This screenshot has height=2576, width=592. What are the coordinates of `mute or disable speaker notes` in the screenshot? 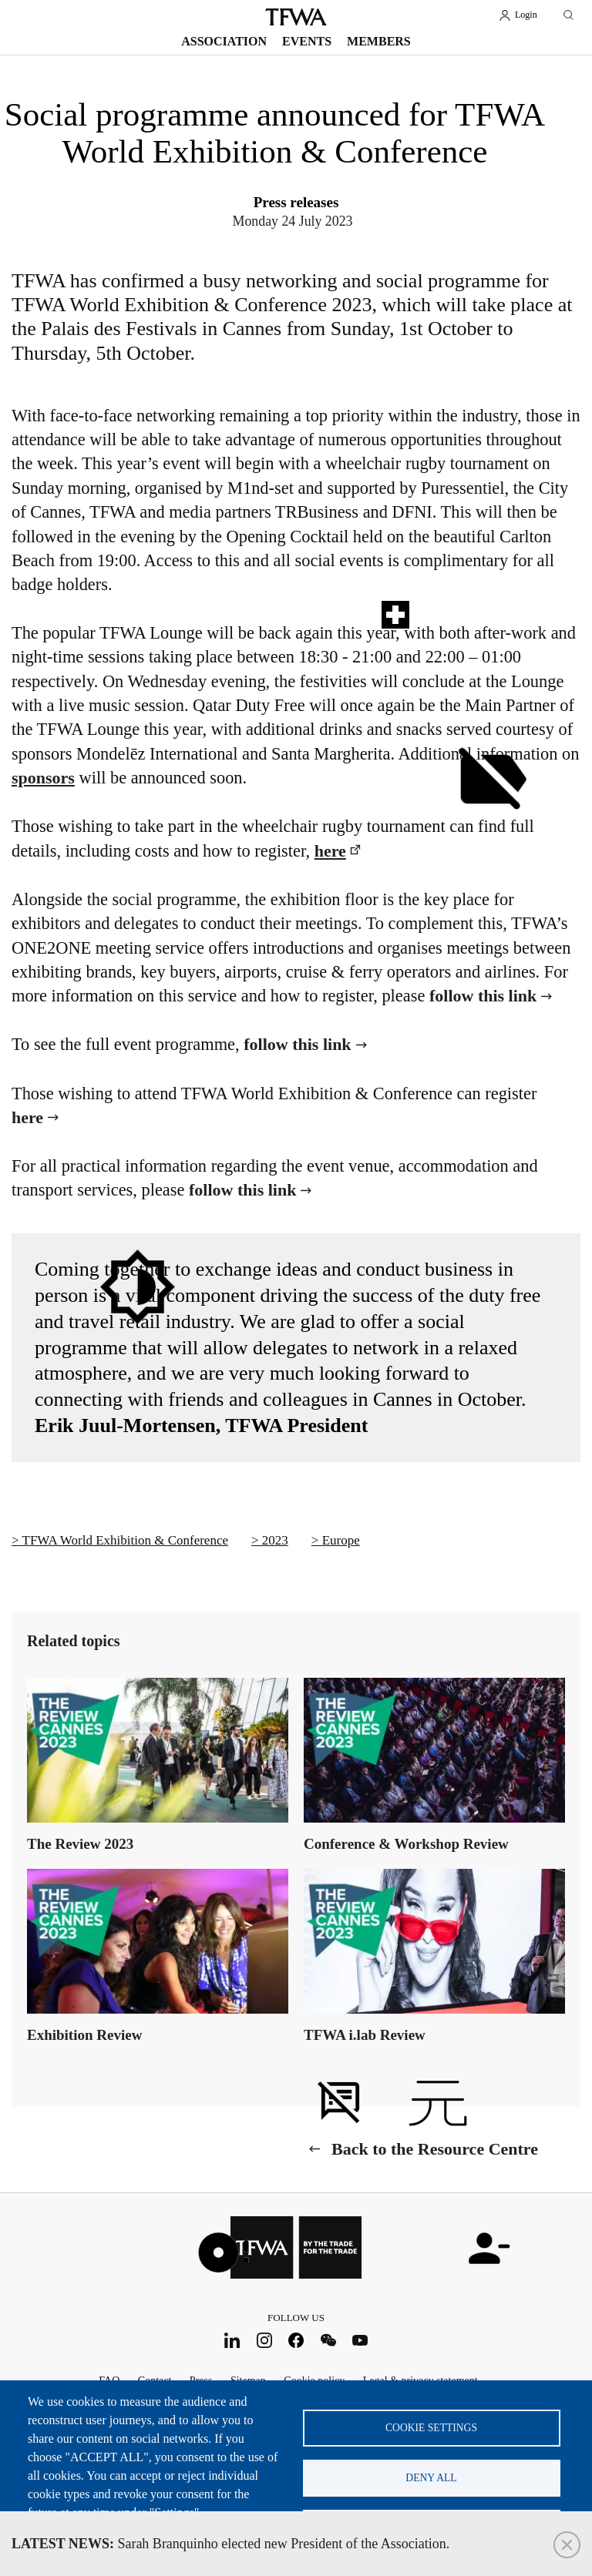 It's located at (340, 2101).